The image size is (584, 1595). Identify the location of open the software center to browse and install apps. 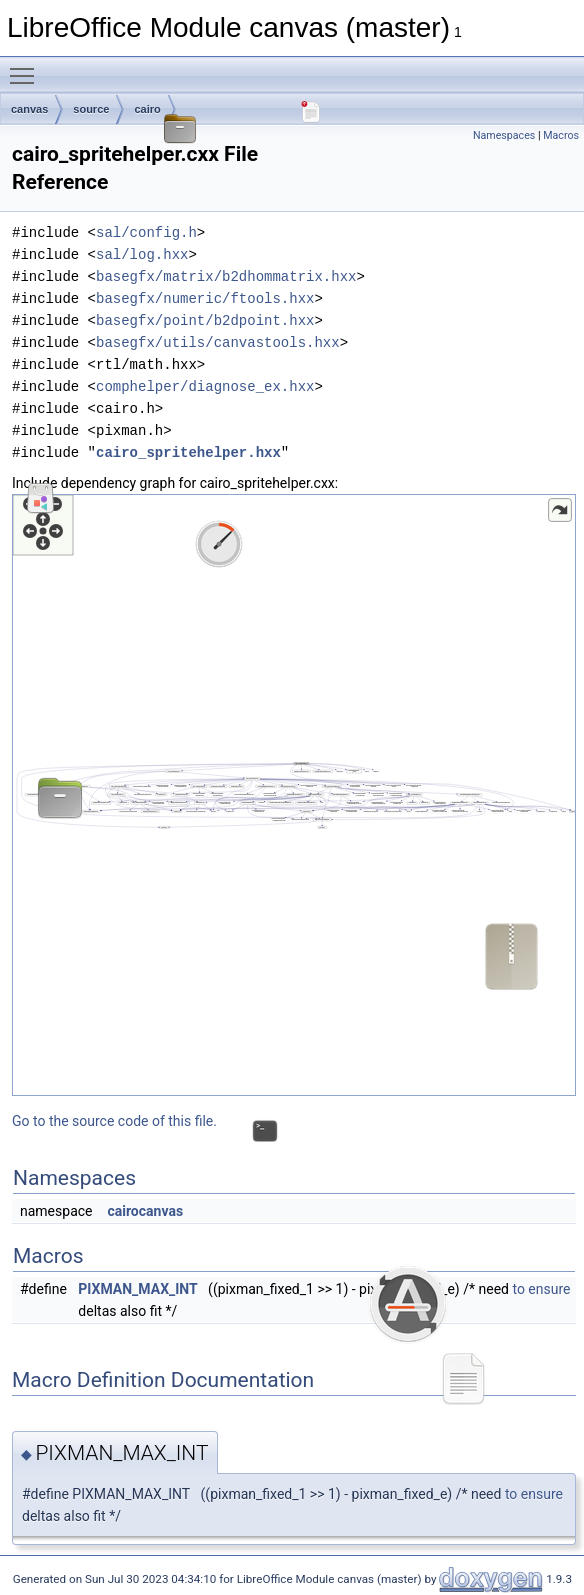
(41, 498).